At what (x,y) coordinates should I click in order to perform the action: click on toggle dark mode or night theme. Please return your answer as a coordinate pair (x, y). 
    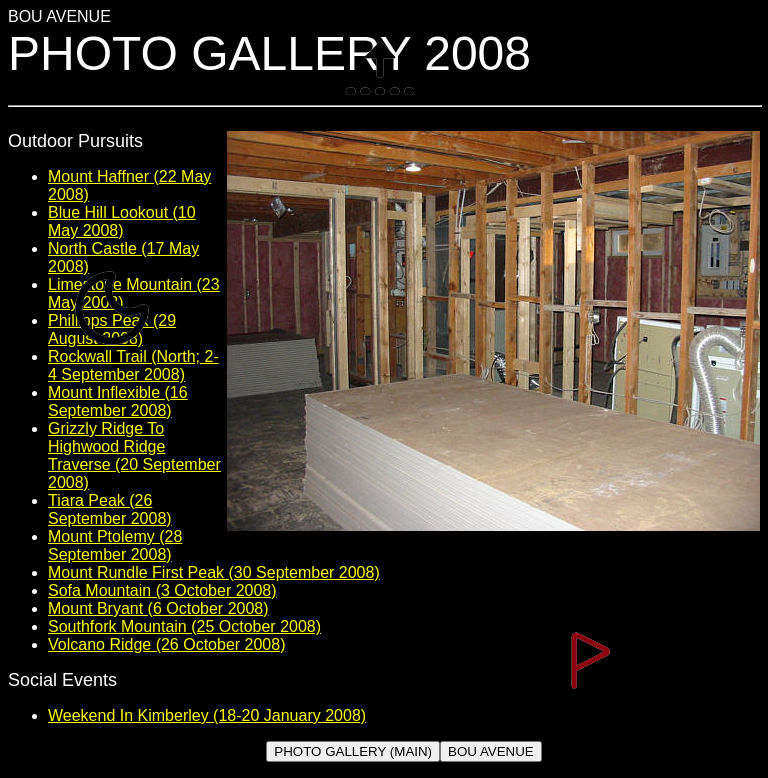
    Looking at the image, I should click on (112, 308).